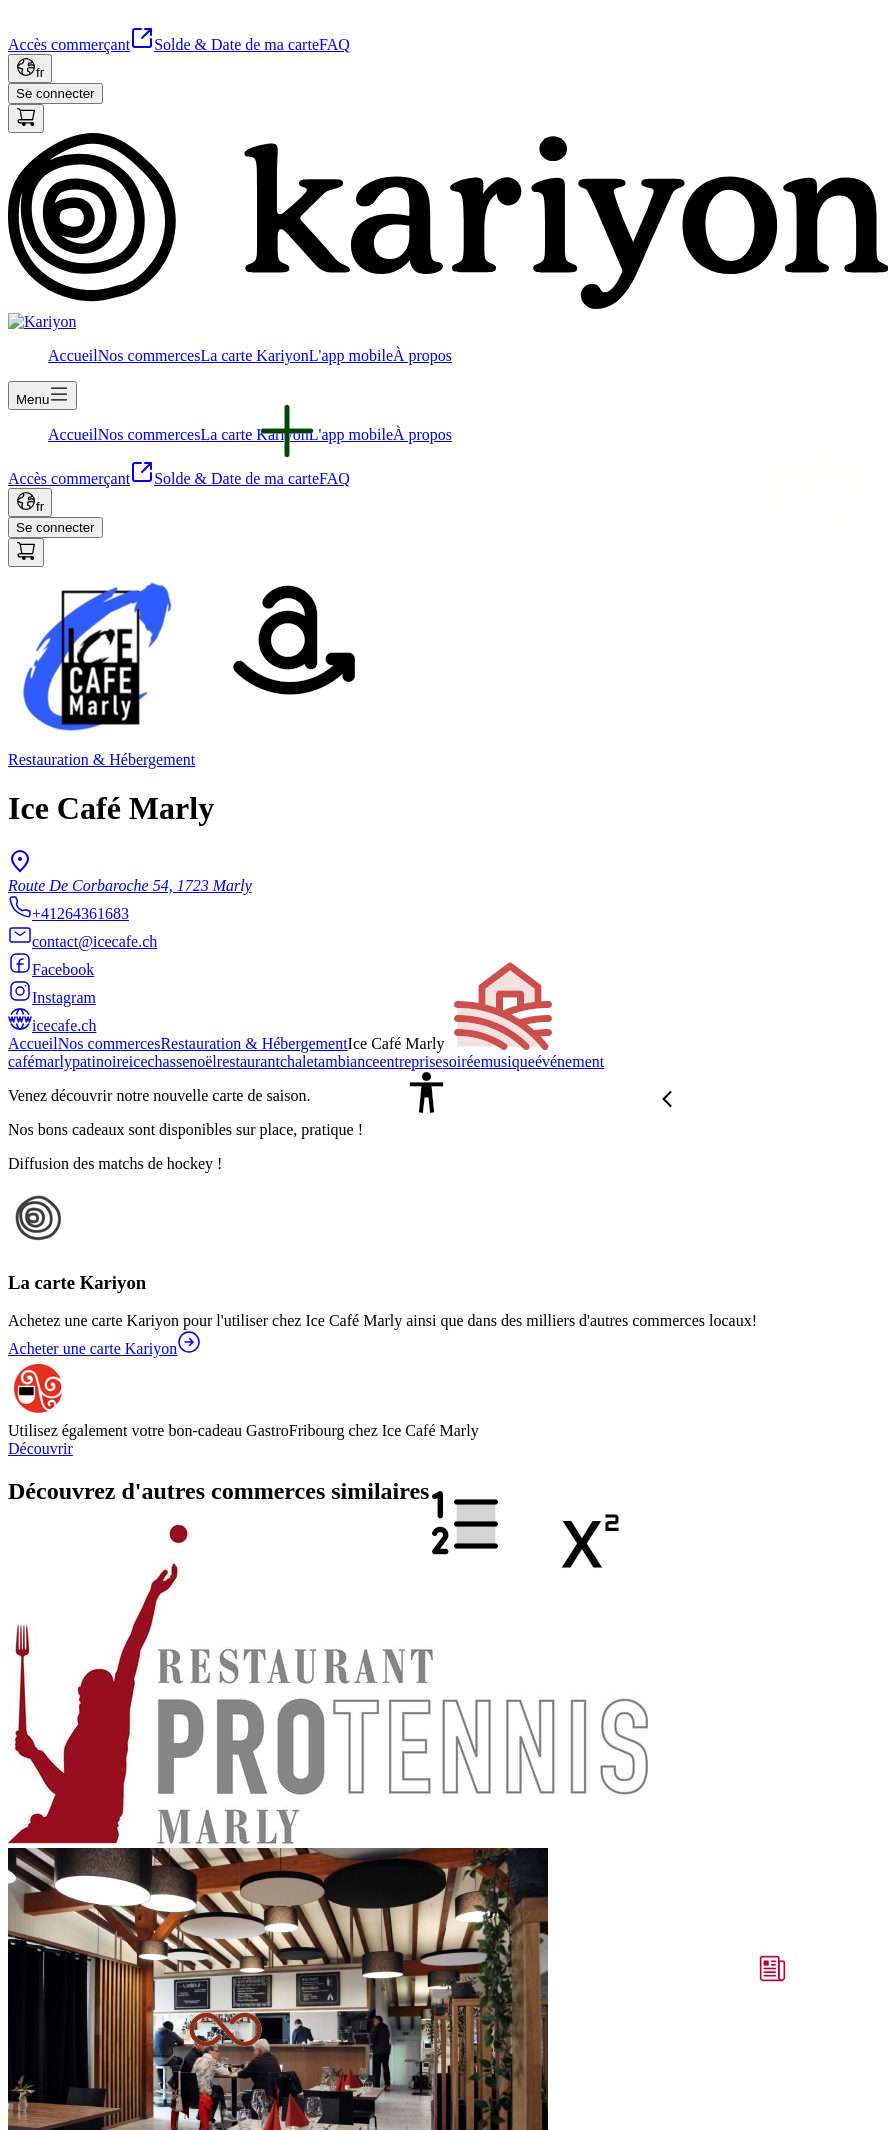  I want to click on open the Amazon app or website, so click(290, 638).